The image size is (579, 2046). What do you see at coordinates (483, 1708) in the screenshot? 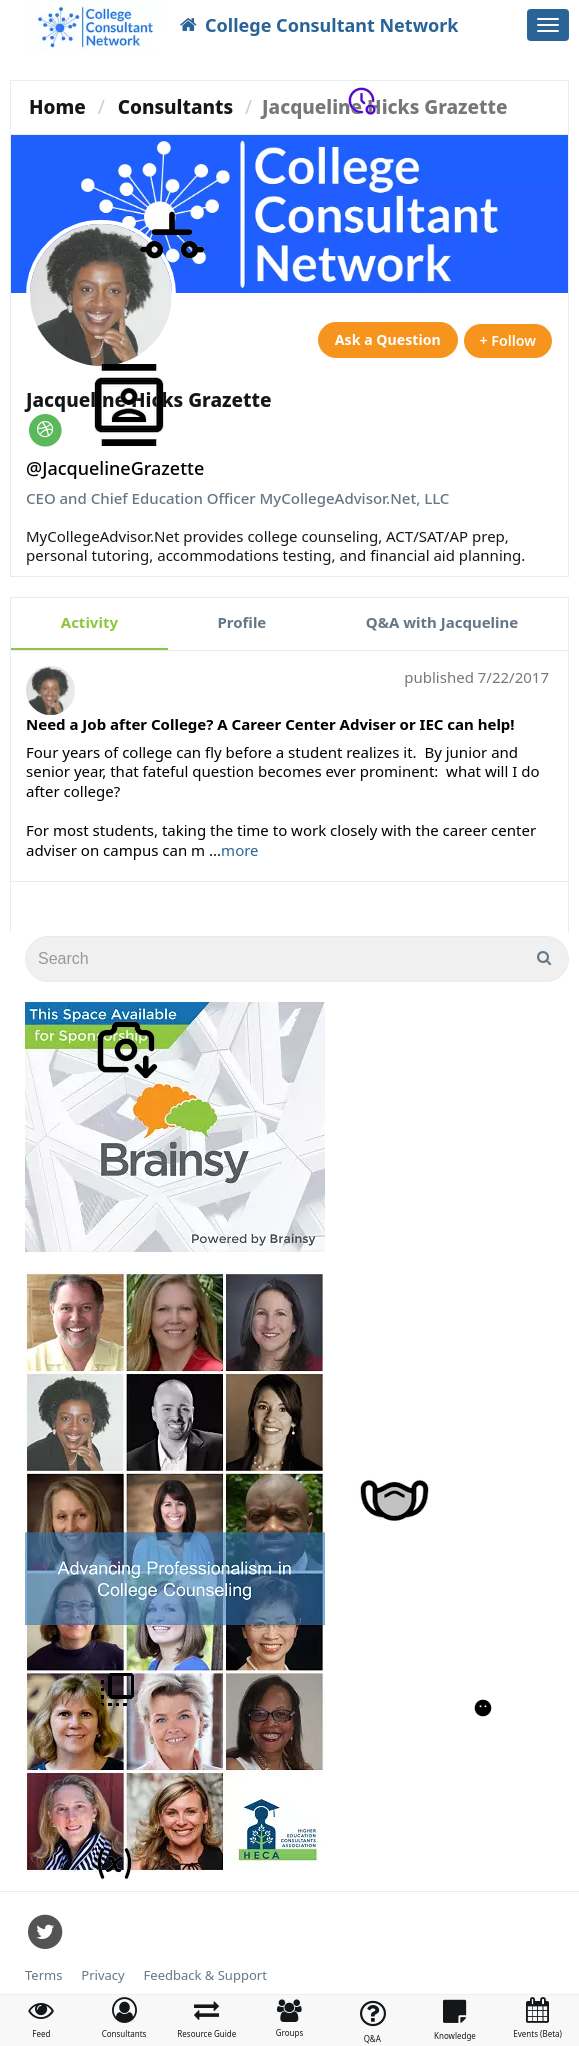
I see `indicates neutral feedback or rating` at bounding box center [483, 1708].